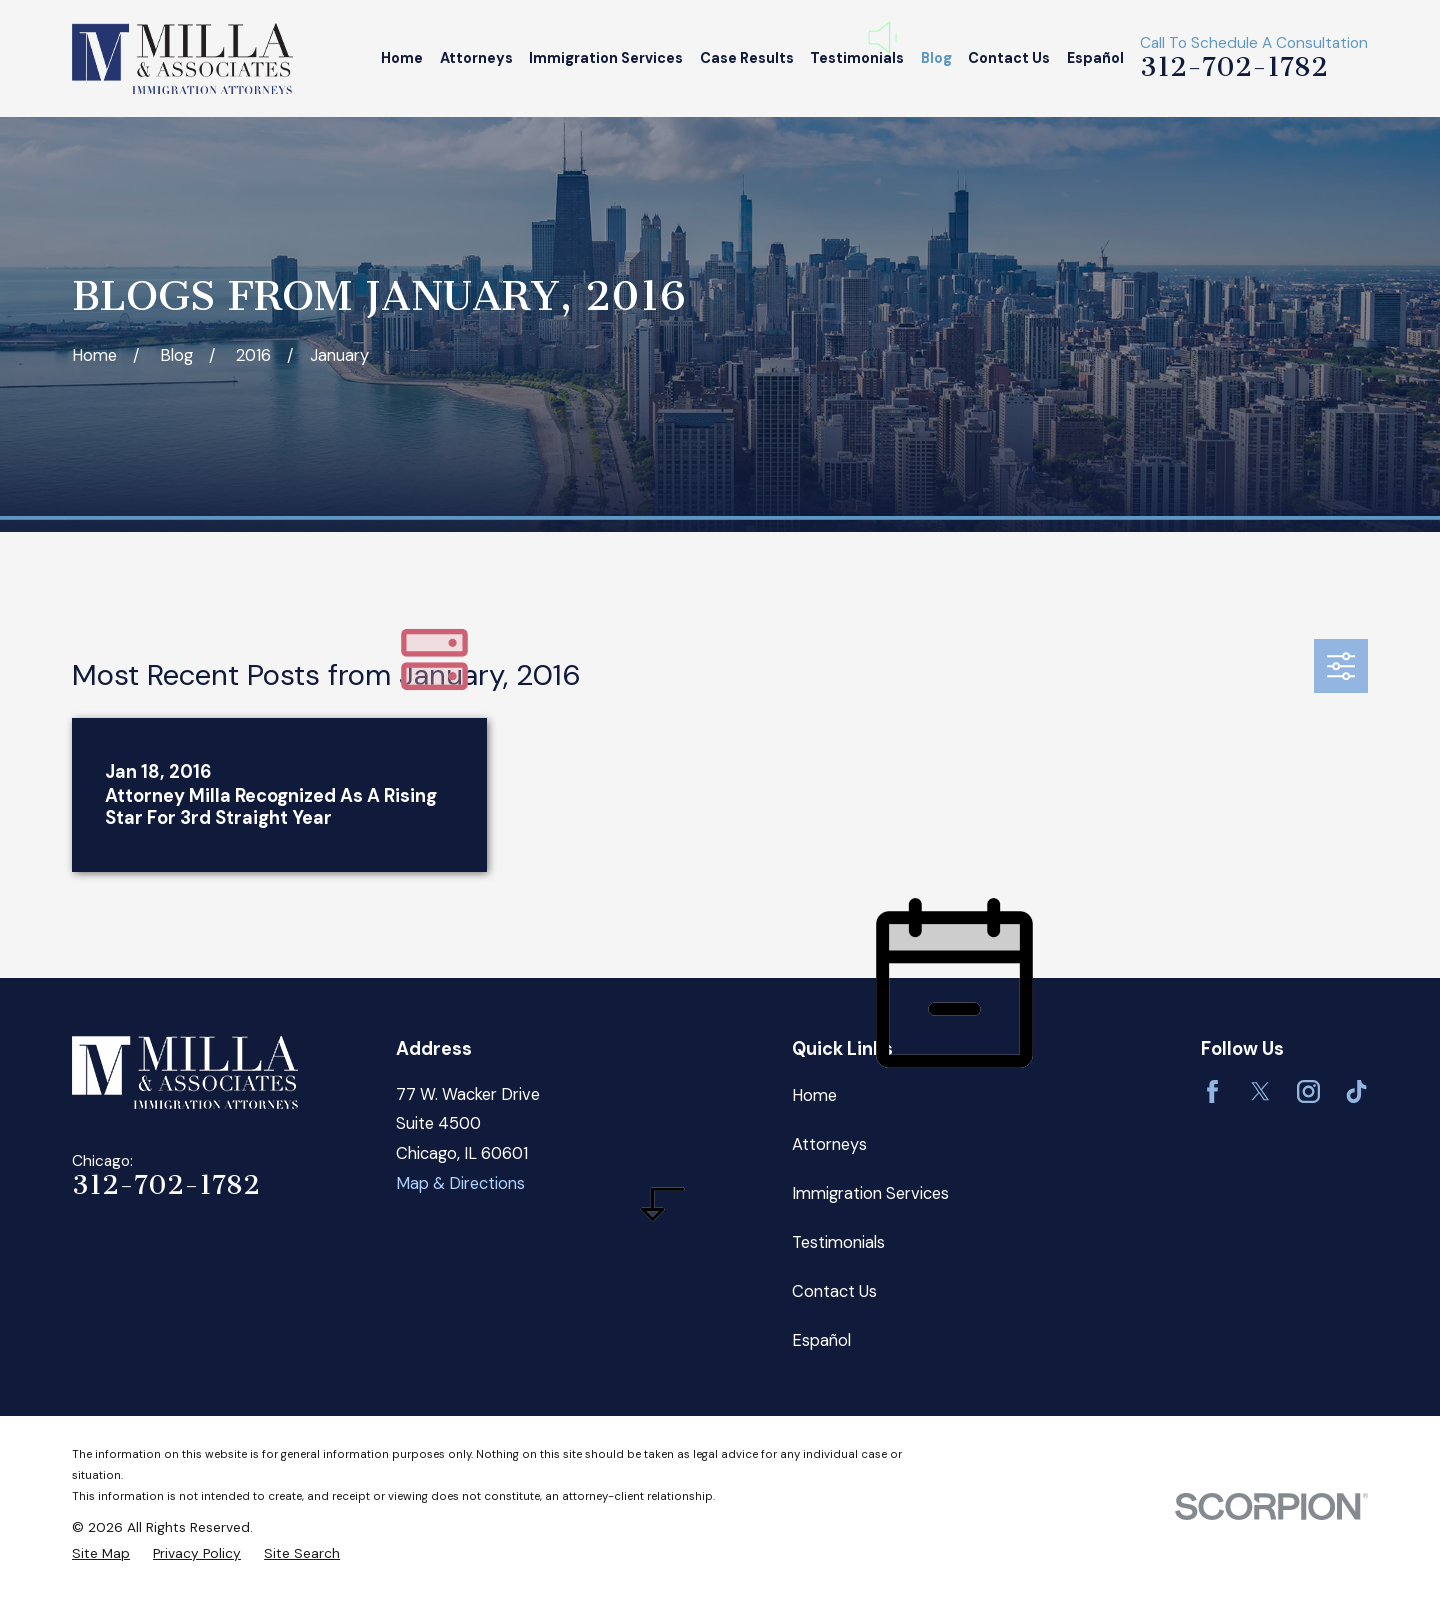 The height and width of the screenshot is (1597, 1440). I want to click on adjust volume to low level, so click(884, 37).